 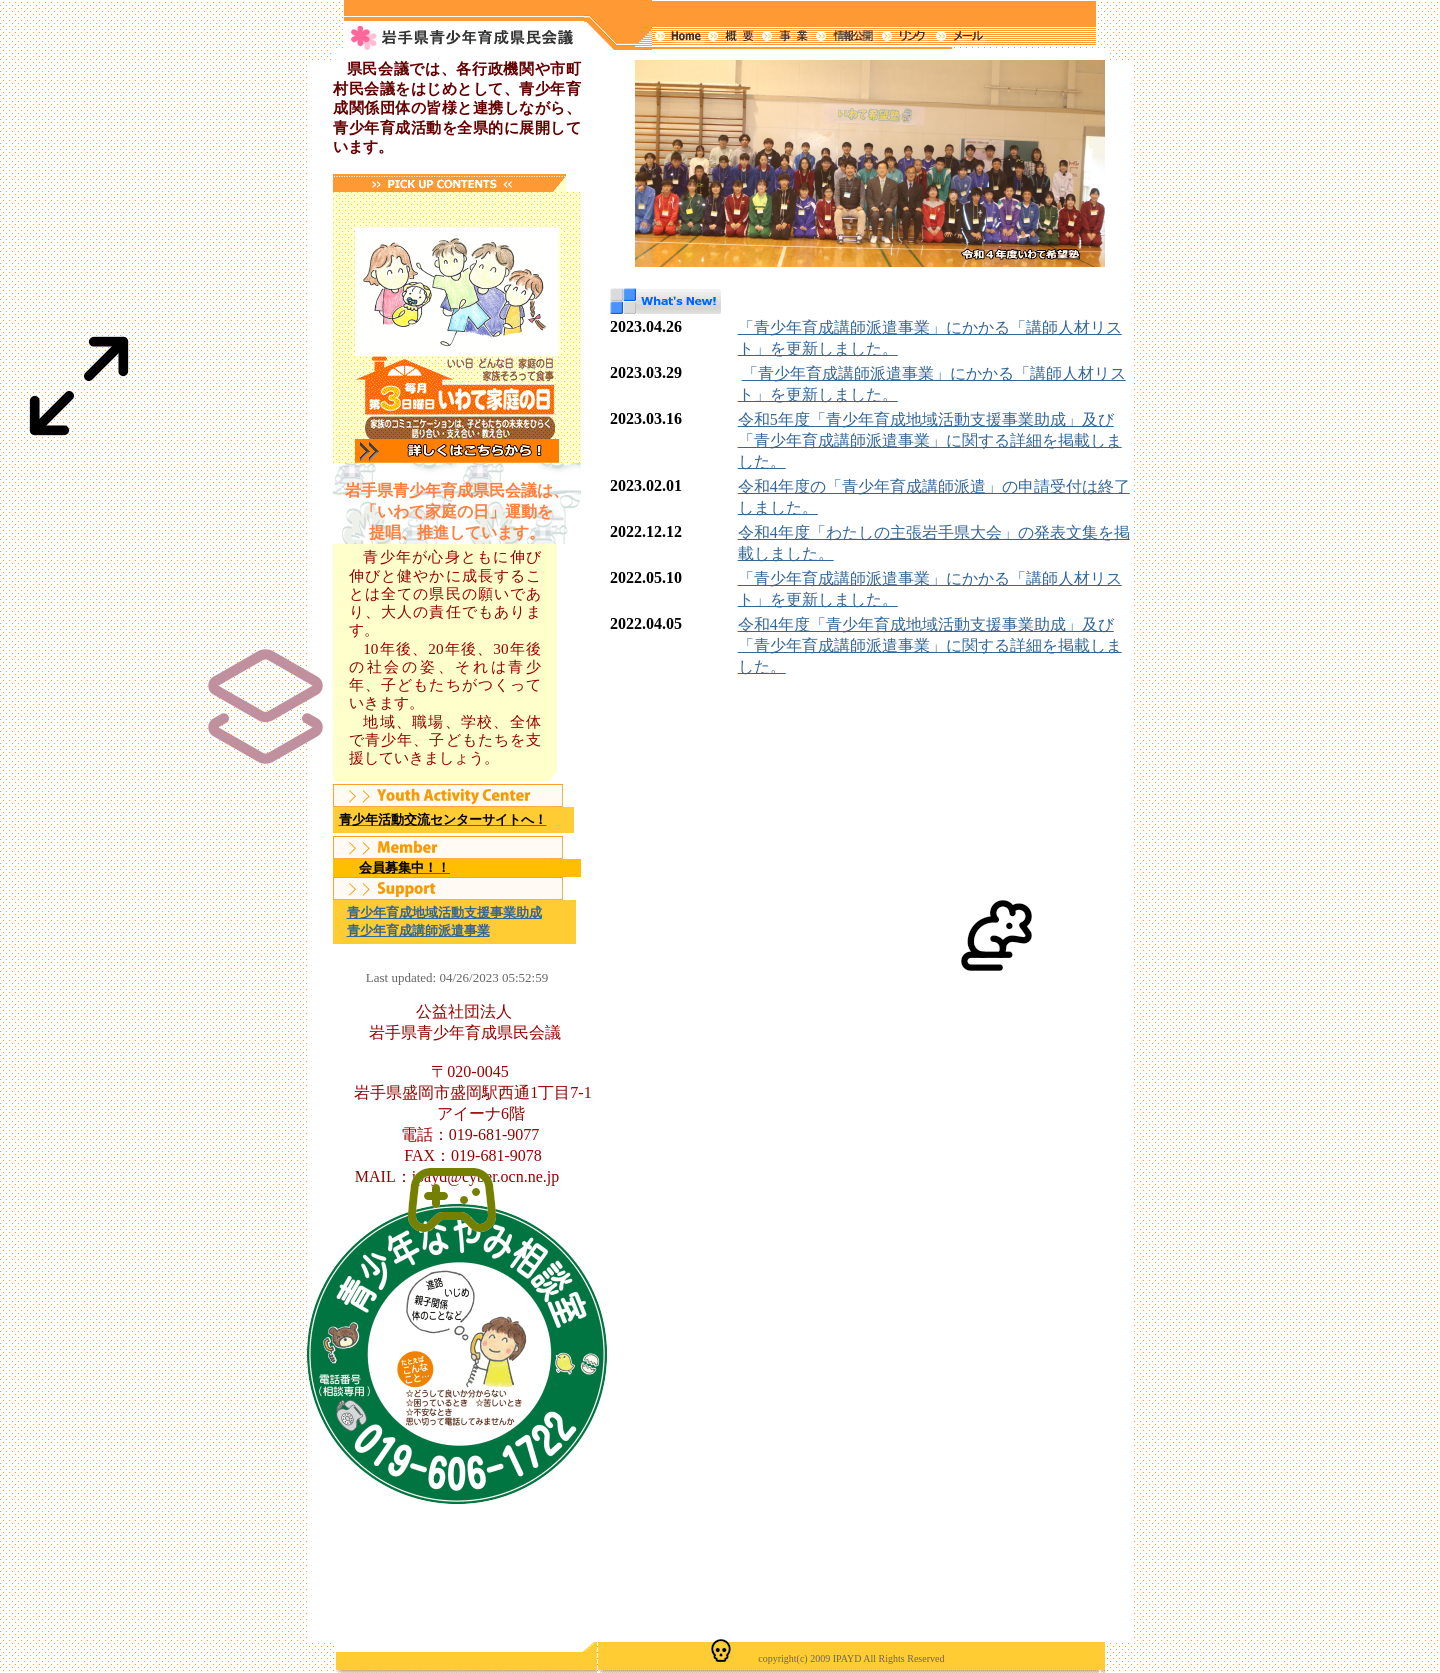 I want to click on indicates a fatal error or critical warning, so click(x=721, y=1650).